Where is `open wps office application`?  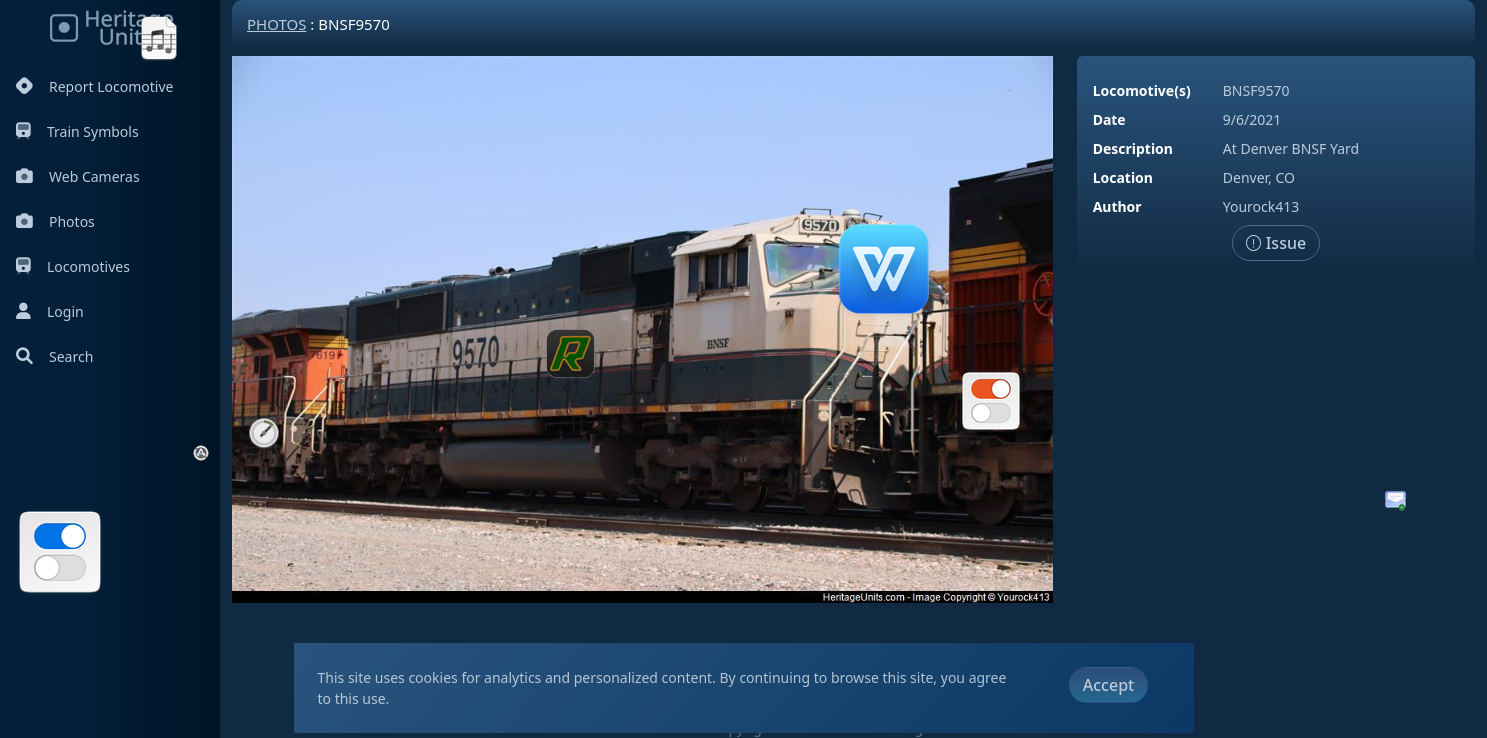
open wps office application is located at coordinates (884, 269).